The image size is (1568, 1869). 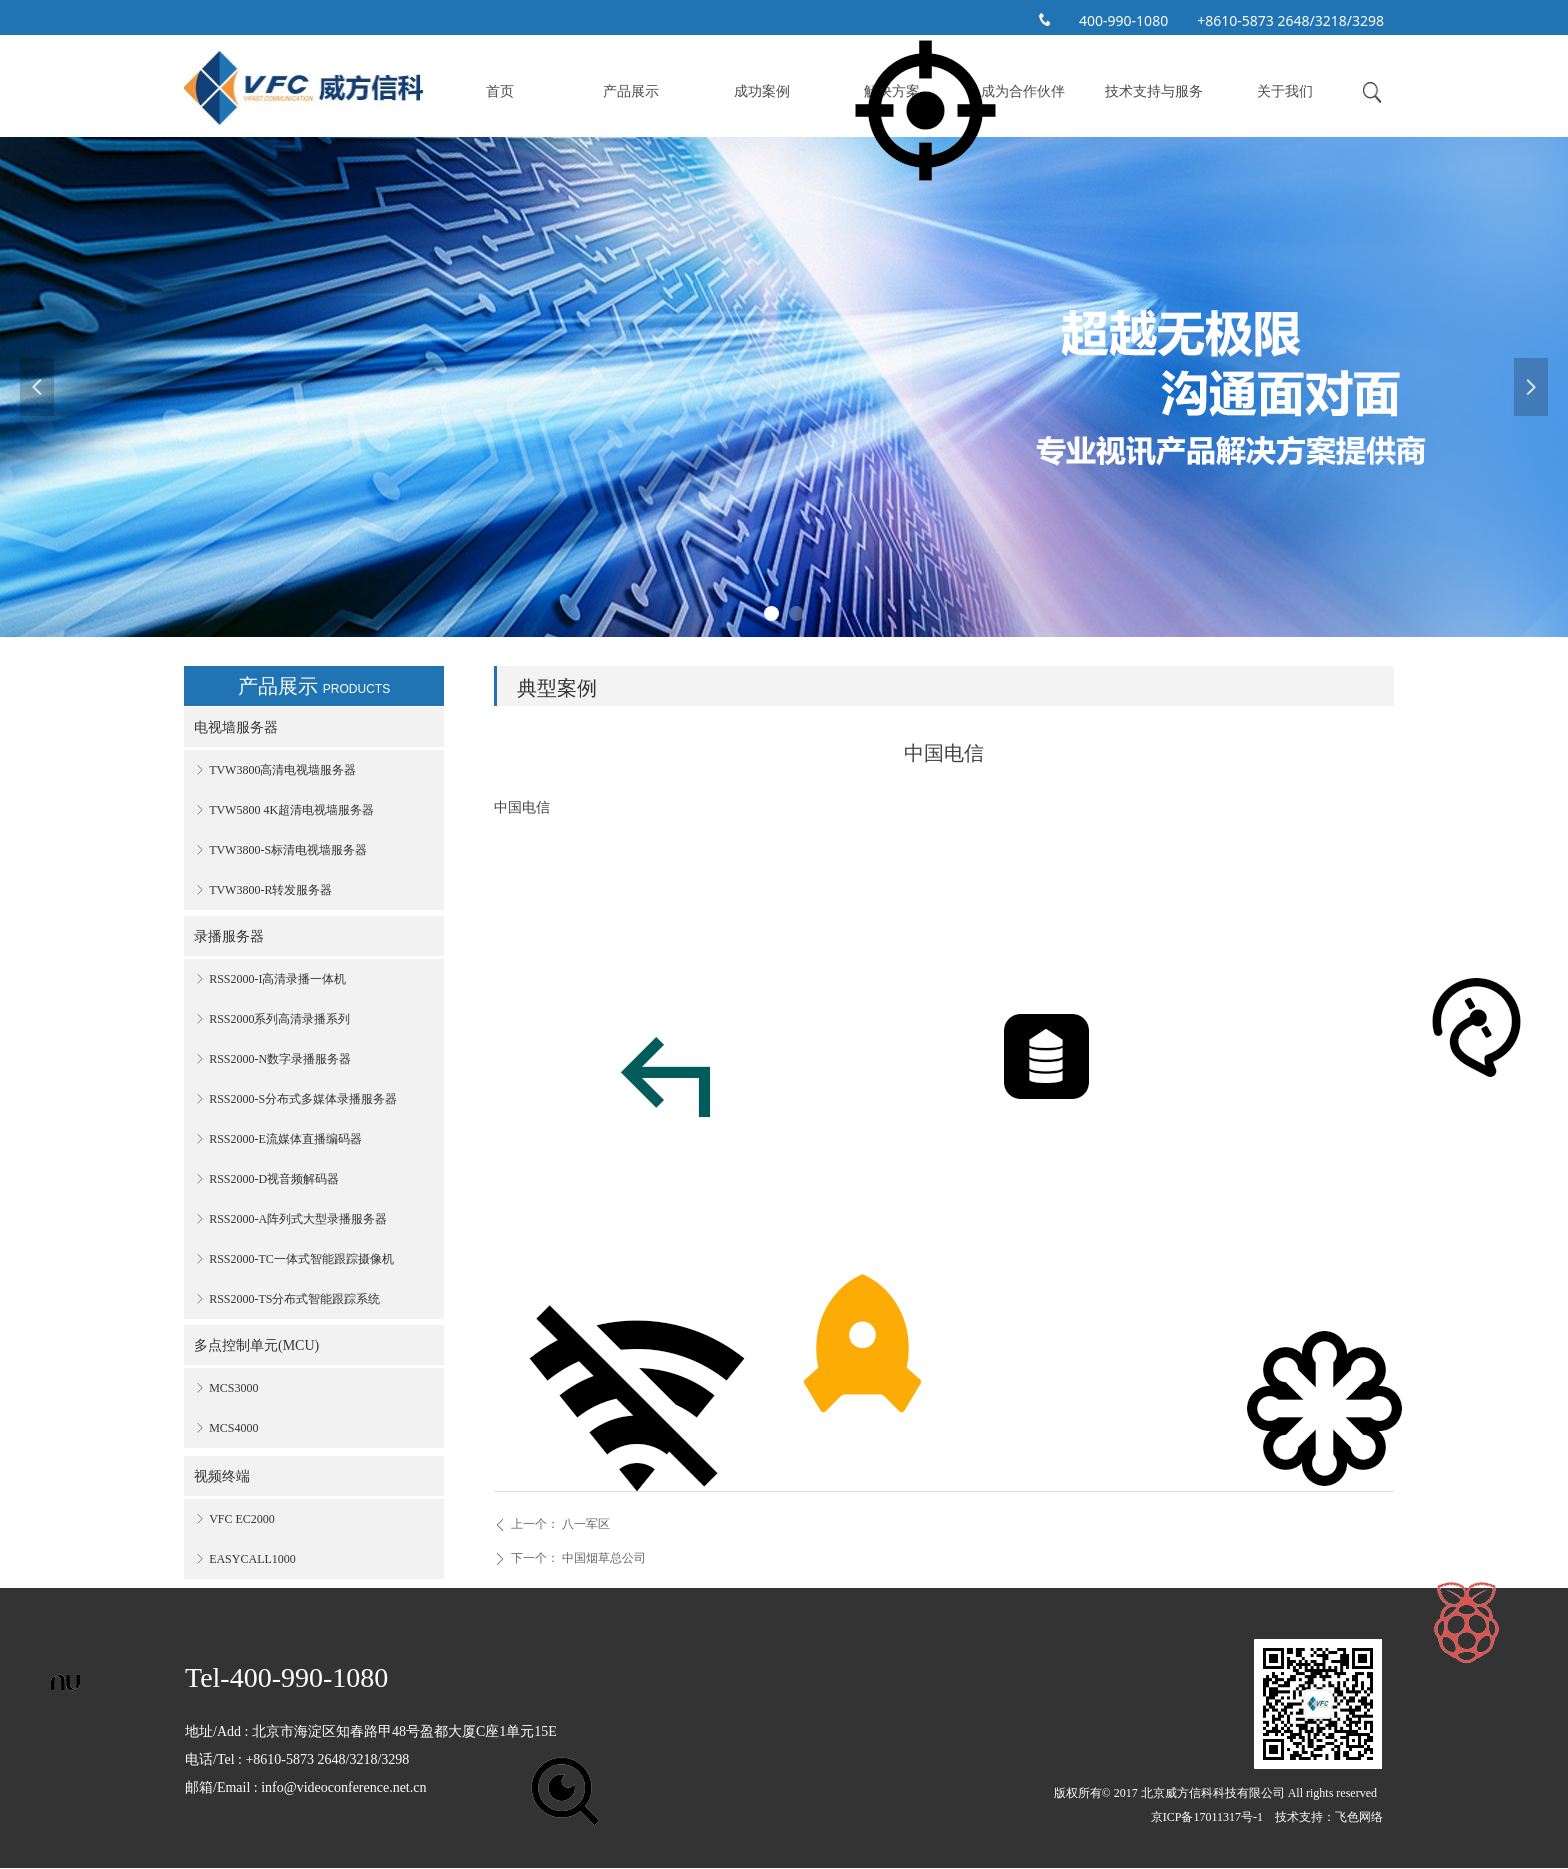 I want to click on open the Nubank app, so click(x=65, y=1682).